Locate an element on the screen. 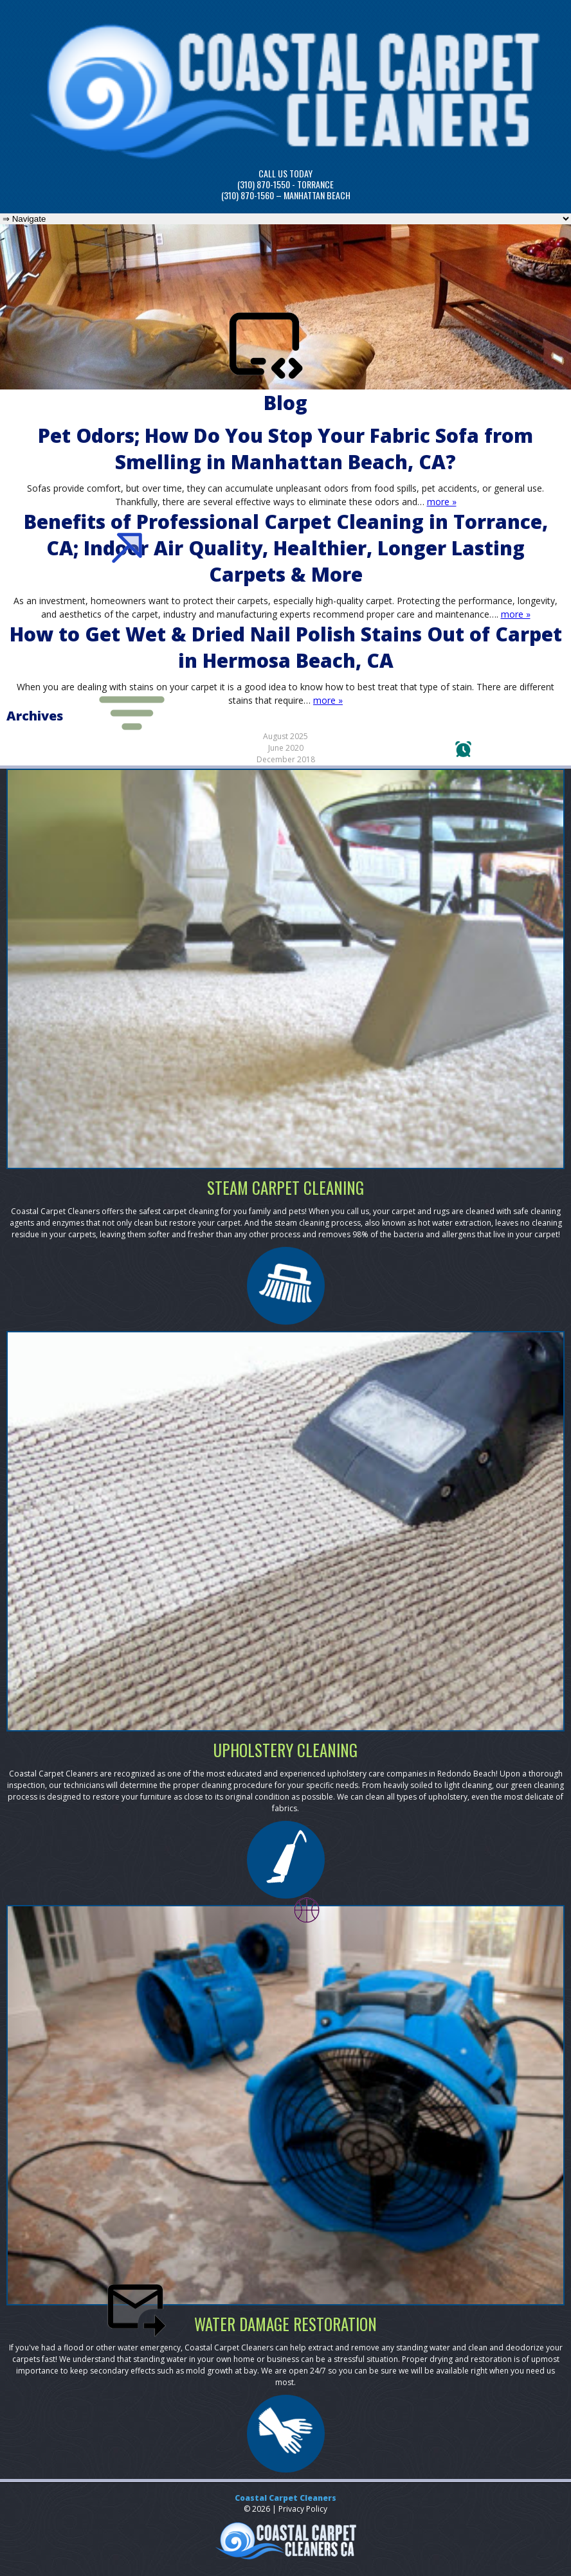  set an alarm or timer is located at coordinates (463, 749).